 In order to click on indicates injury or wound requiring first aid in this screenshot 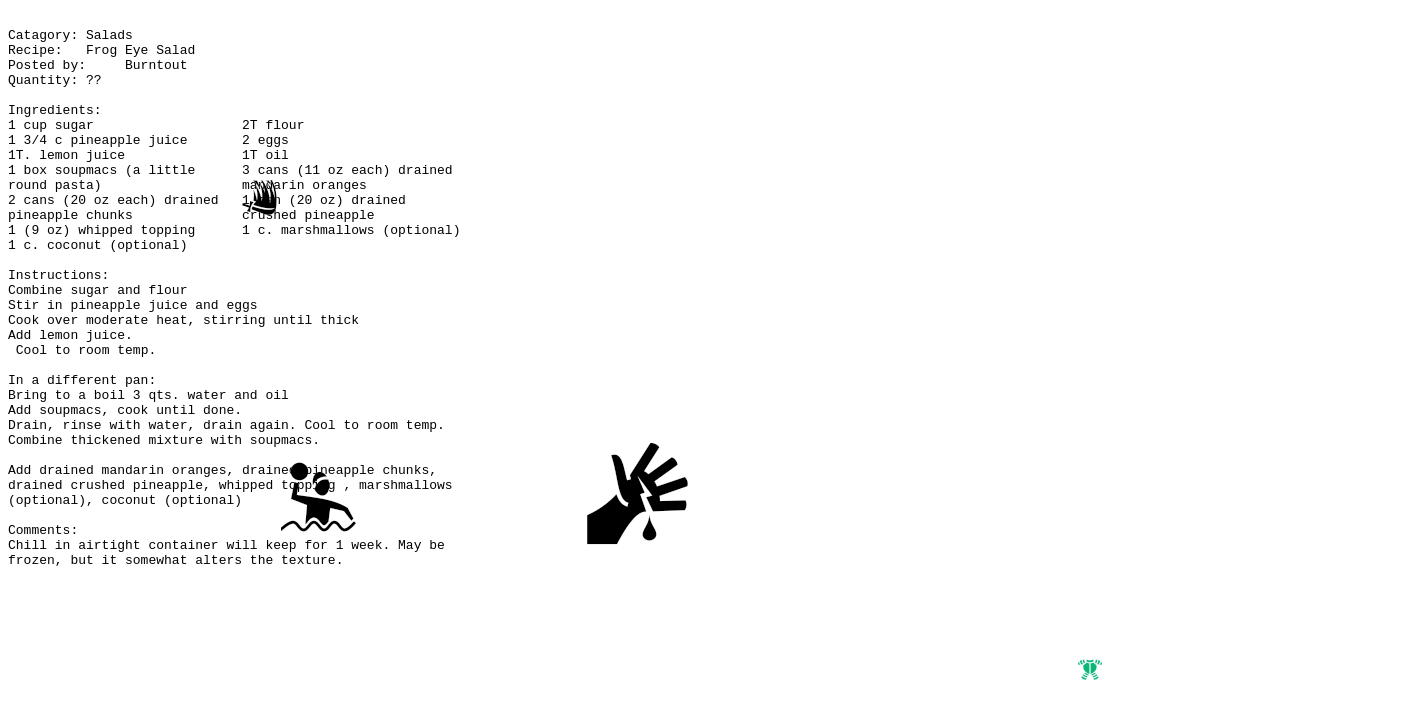, I will do `click(637, 493)`.